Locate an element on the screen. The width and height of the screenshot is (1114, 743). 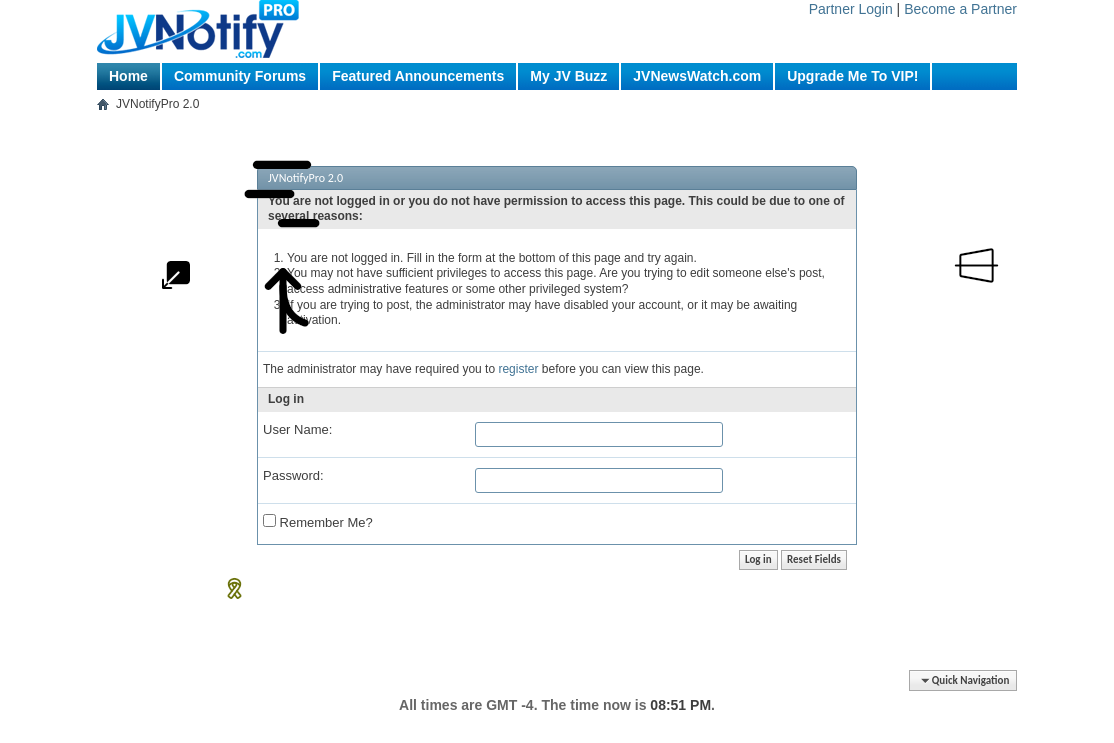
view gantt chart or project timeline is located at coordinates (282, 194).